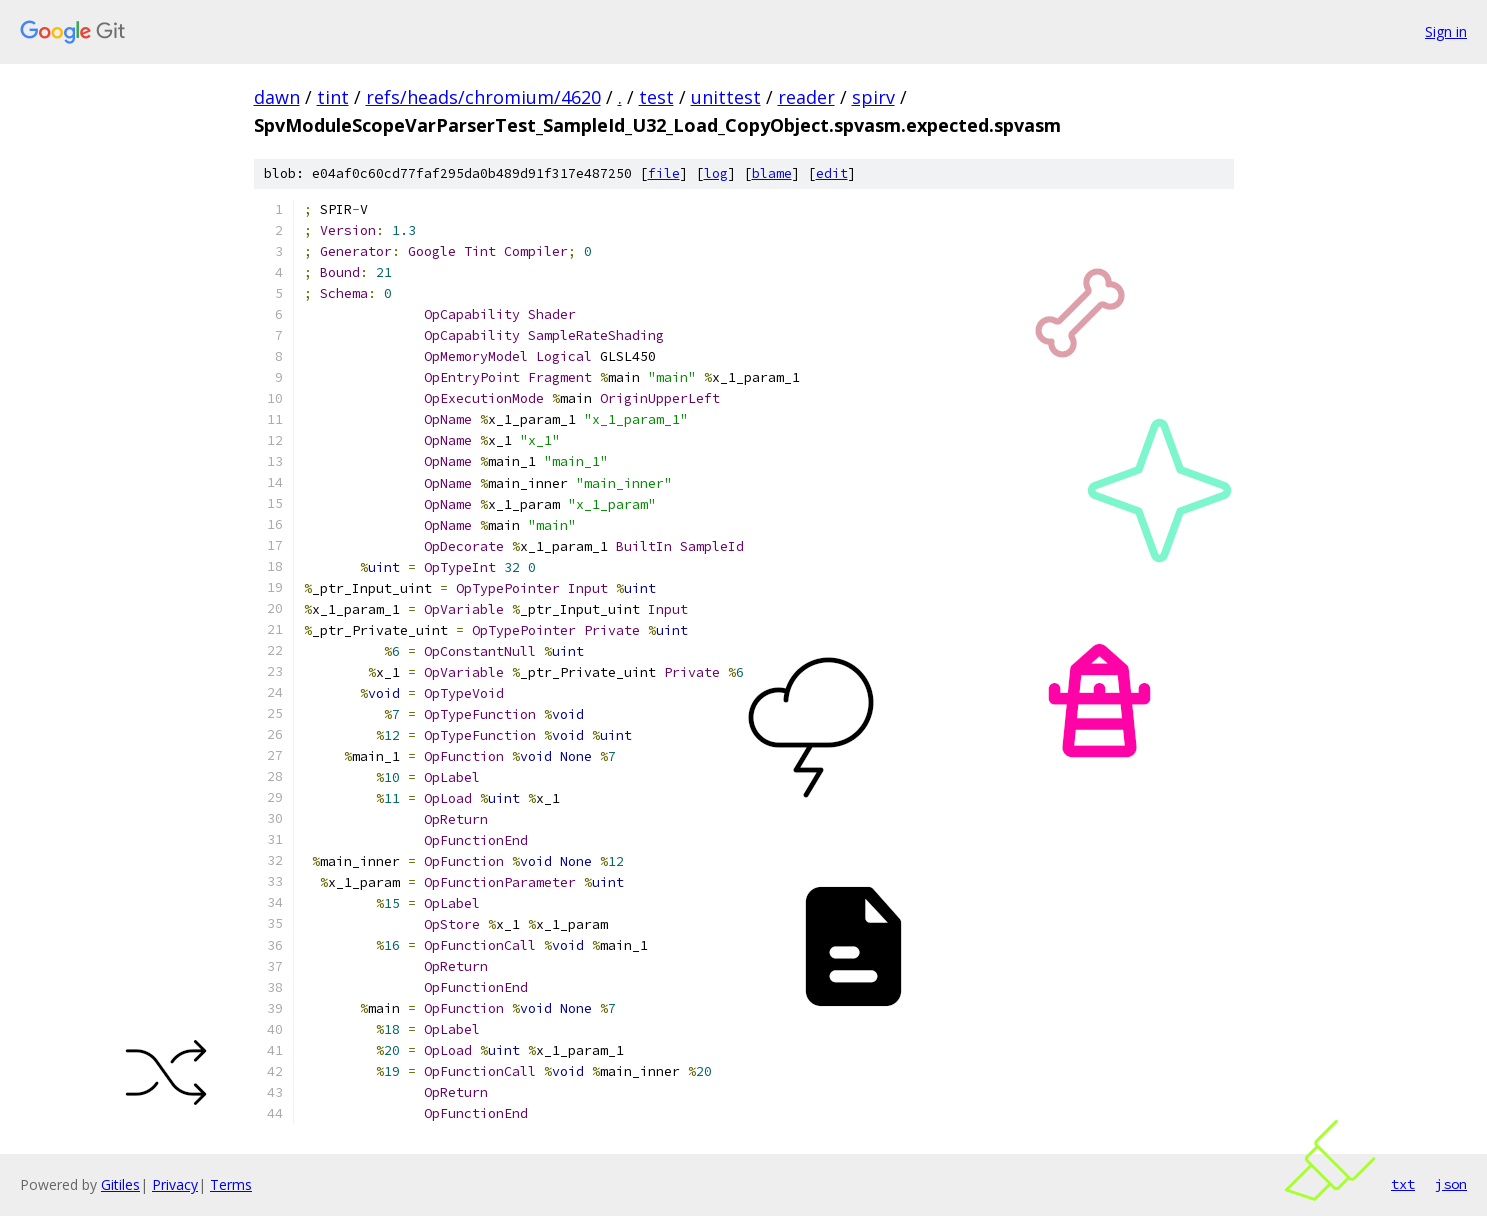  What do you see at coordinates (811, 725) in the screenshot?
I see `indicates thunderstorm or severe weather conditions` at bounding box center [811, 725].